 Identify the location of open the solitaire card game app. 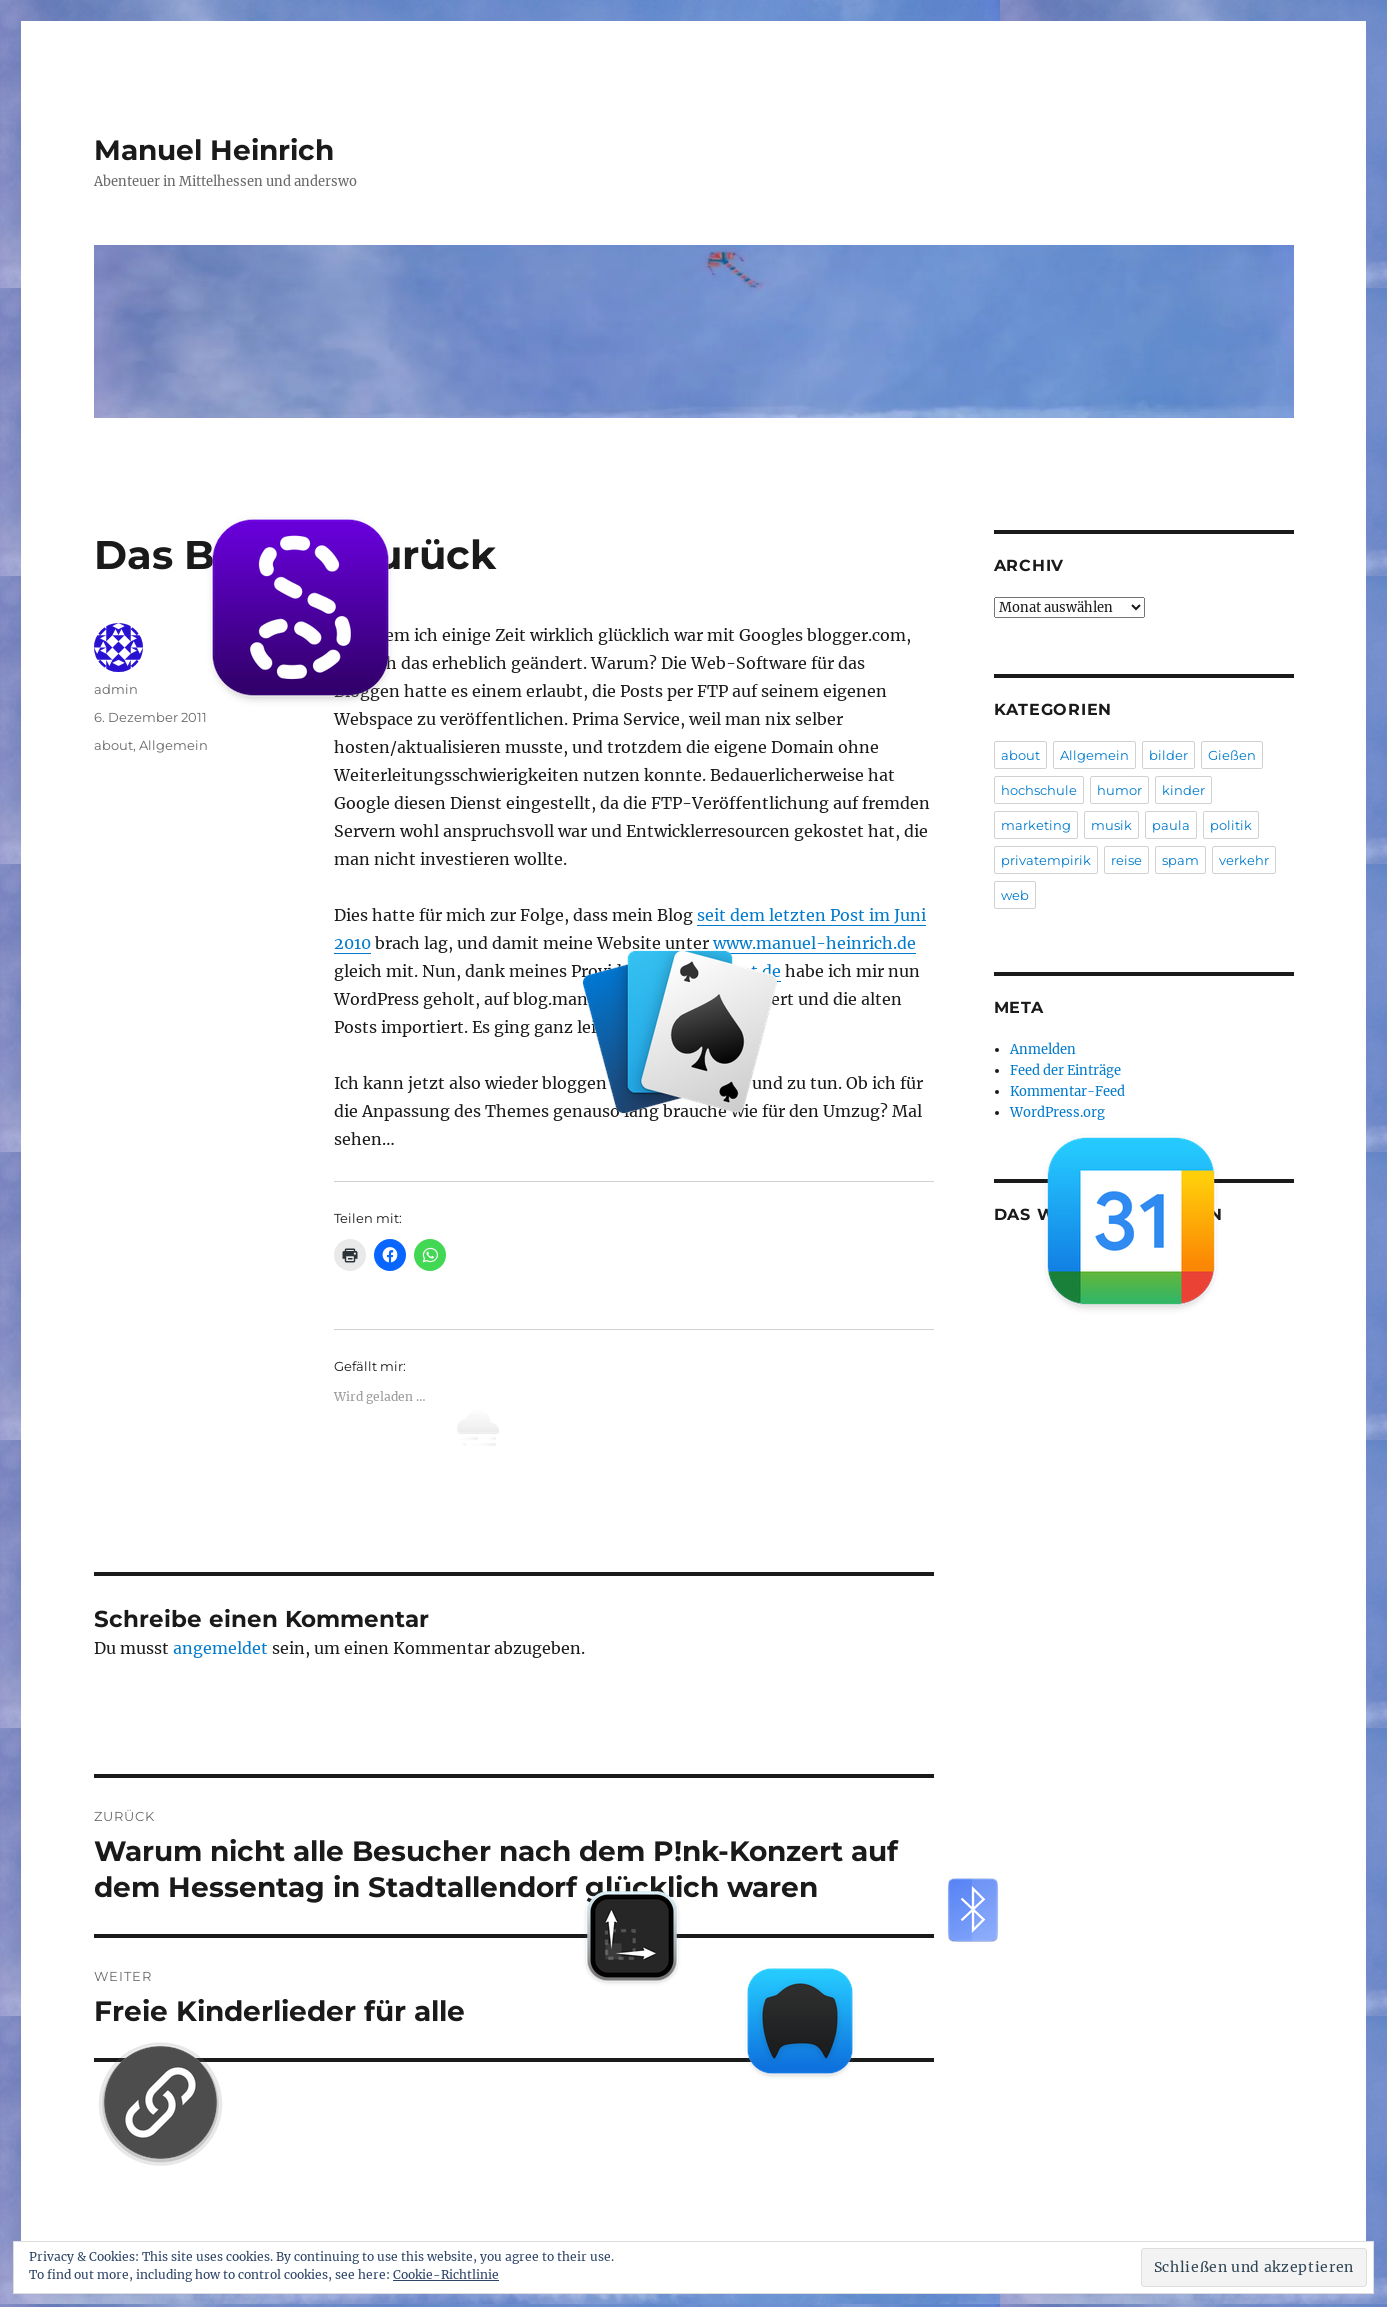
(680, 1032).